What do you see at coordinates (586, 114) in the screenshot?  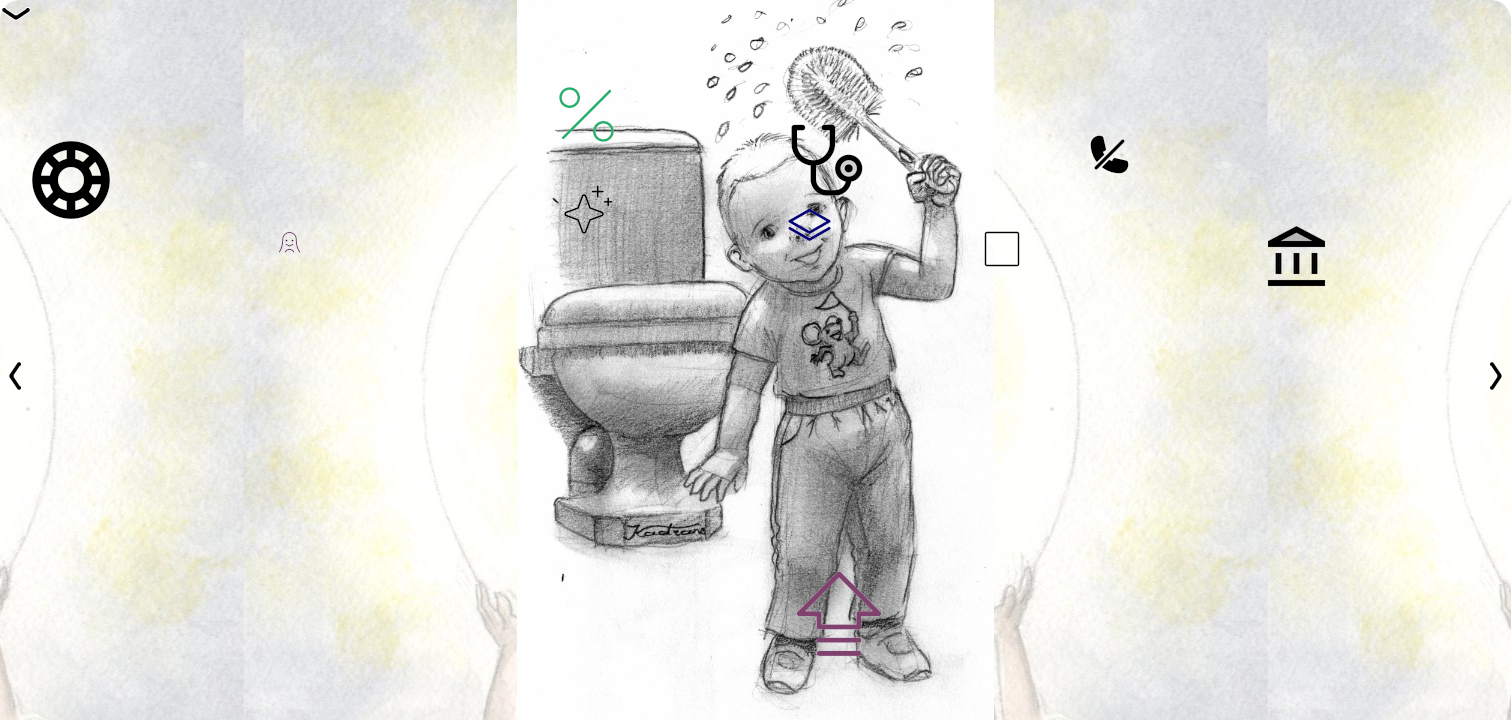 I see `view discount or promotional pricing` at bounding box center [586, 114].